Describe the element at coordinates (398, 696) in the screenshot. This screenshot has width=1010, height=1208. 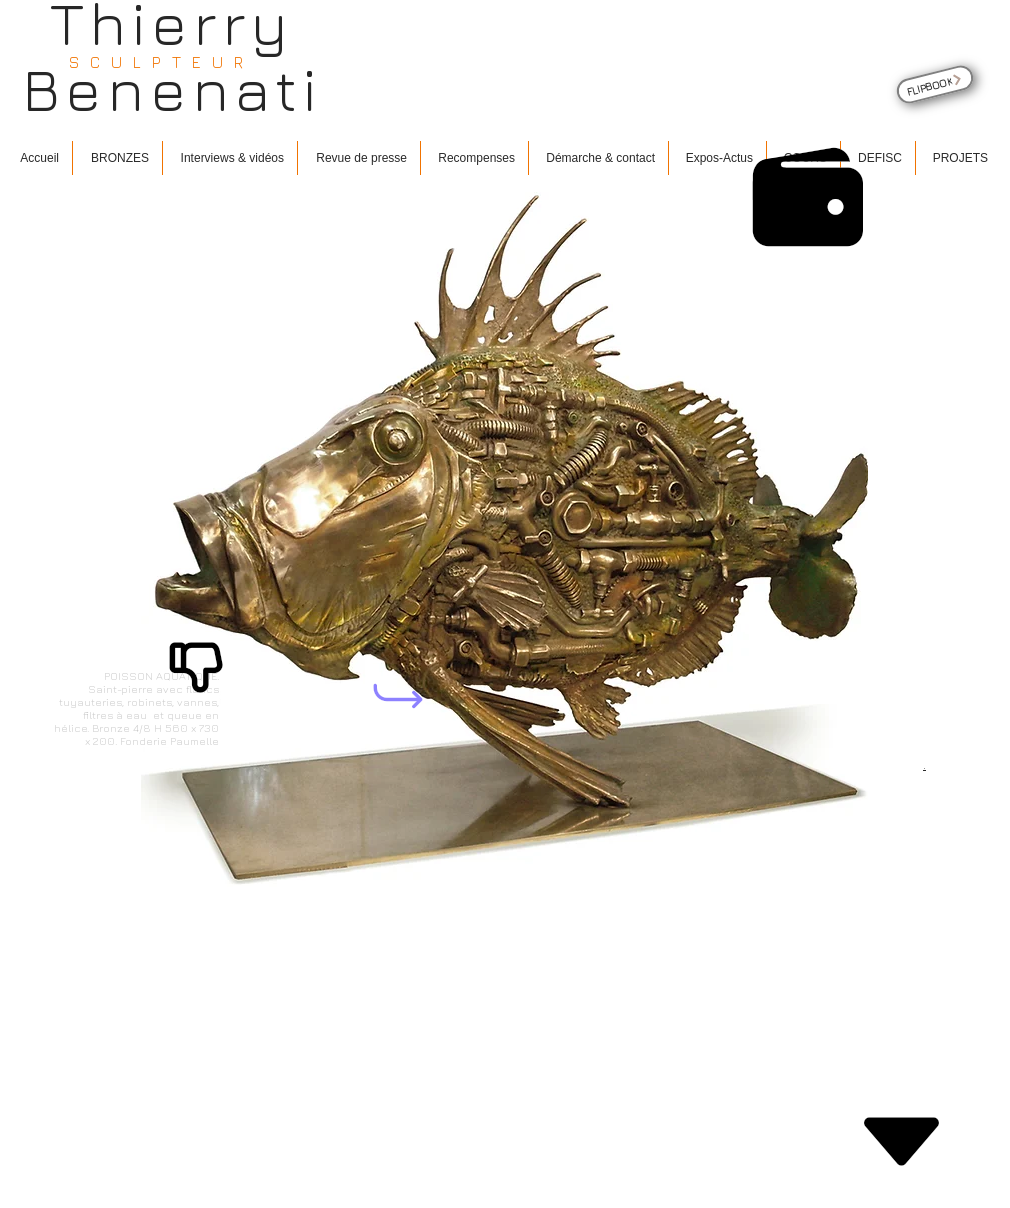
I see `forward or redirect a message` at that location.